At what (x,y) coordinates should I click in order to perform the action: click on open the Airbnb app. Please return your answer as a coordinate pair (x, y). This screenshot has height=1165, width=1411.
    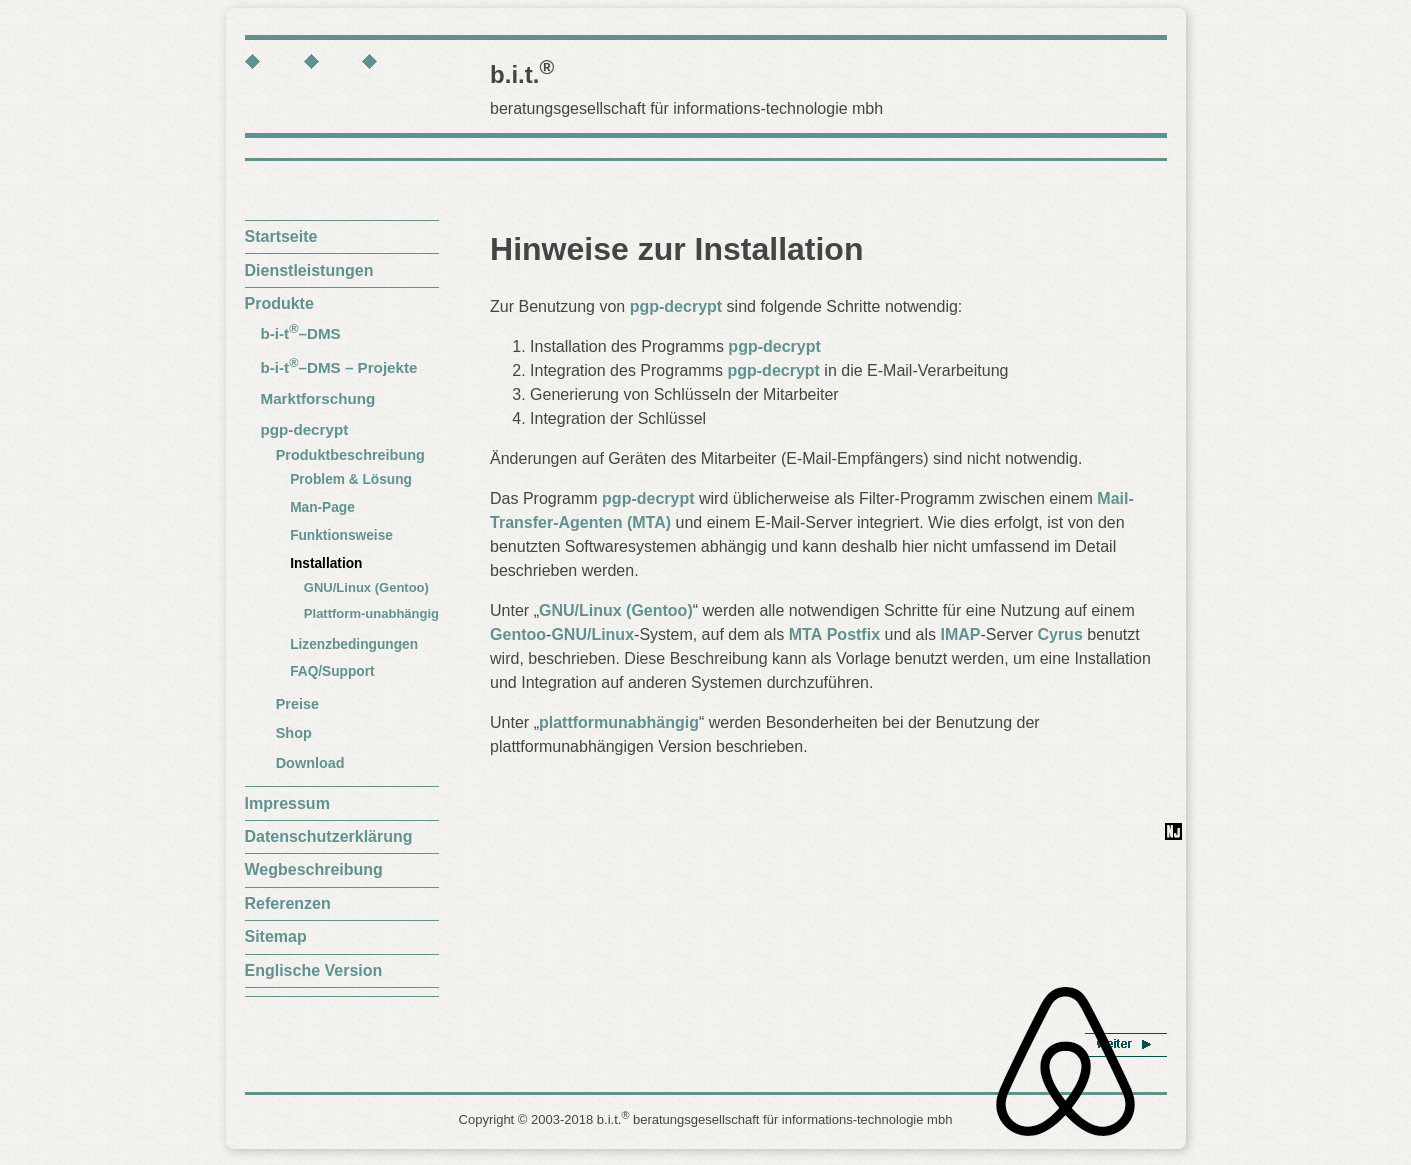
    Looking at the image, I should click on (1065, 1061).